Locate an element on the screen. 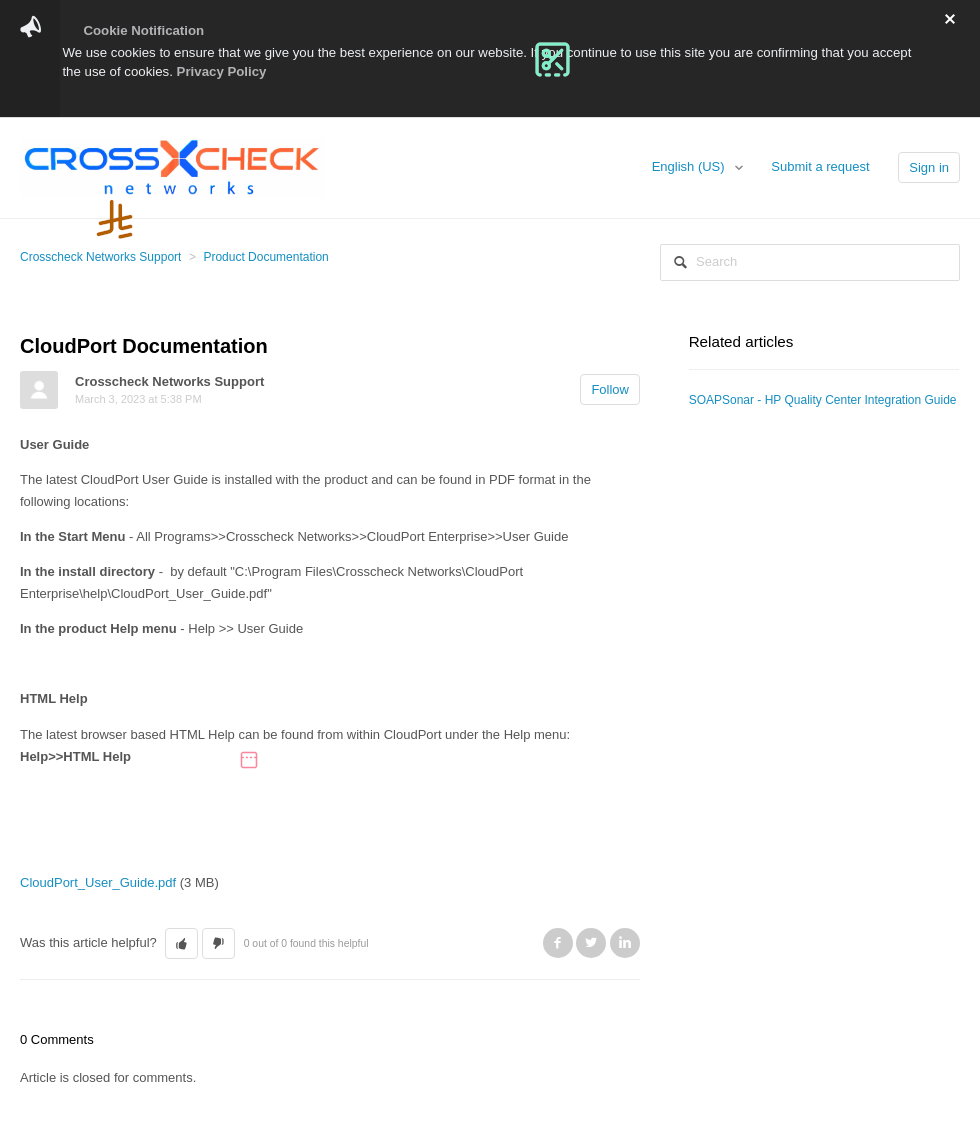 This screenshot has width=980, height=1137. cut or crop selection area is located at coordinates (552, 59).